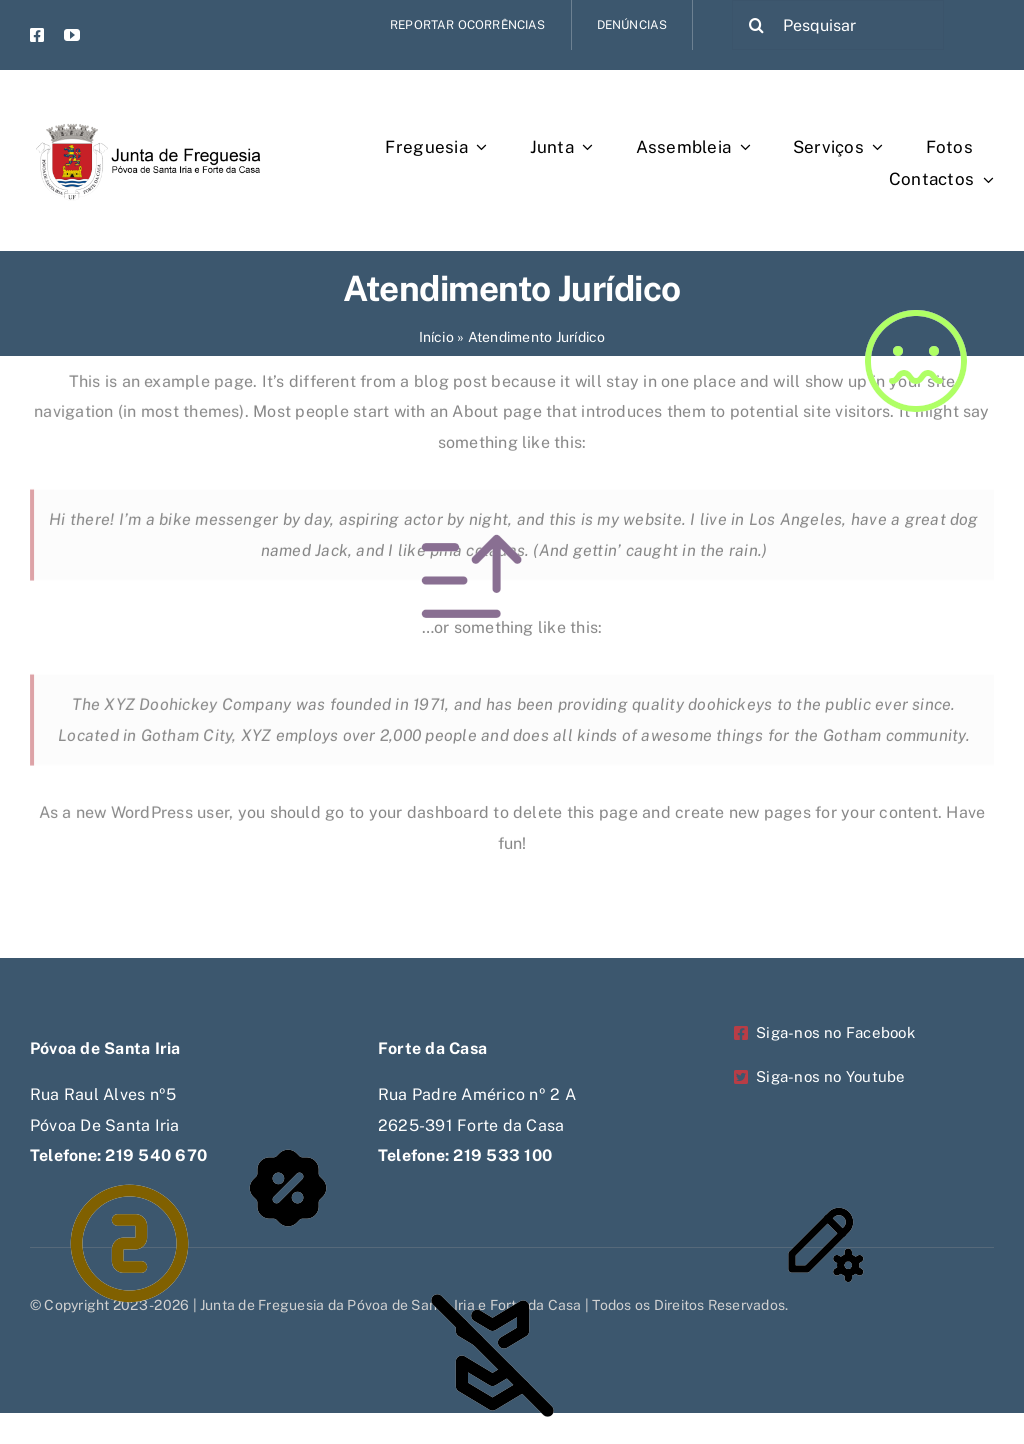  Describe the element at coordinates (492, 1355) in the screenshot. I see `disable badge notifications` at that location.